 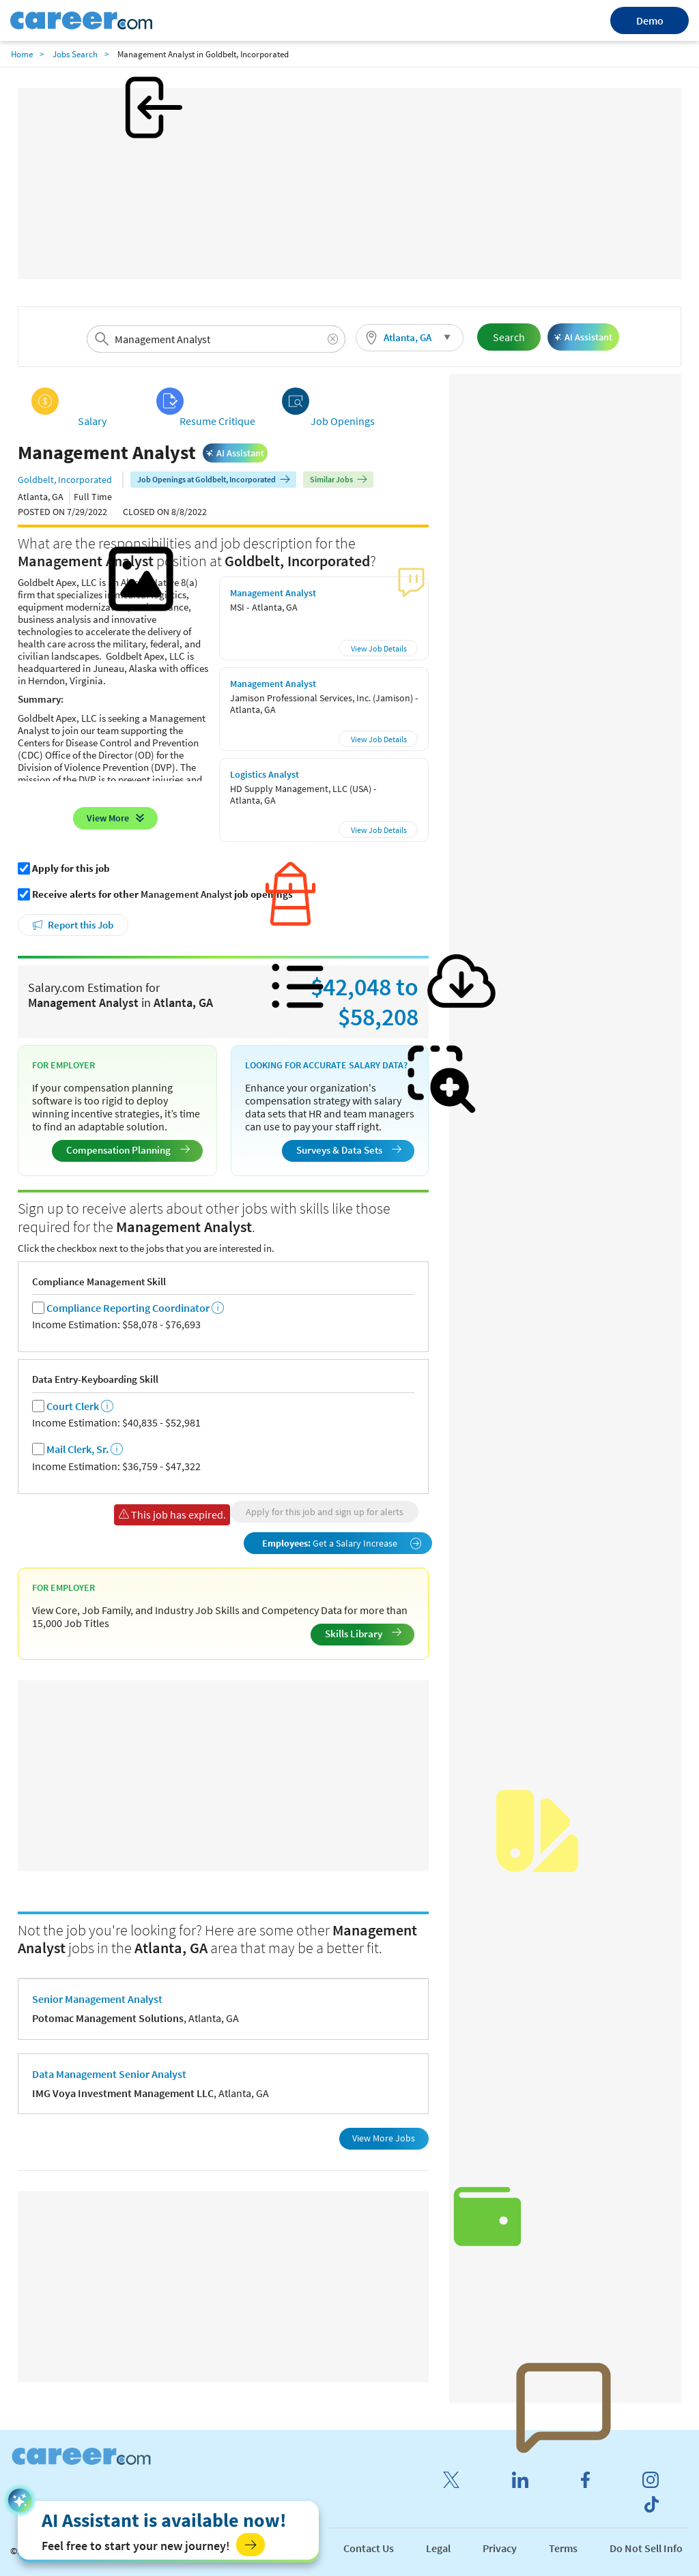 I want to click on open chat or messaging, so click(x=563, y=2405).